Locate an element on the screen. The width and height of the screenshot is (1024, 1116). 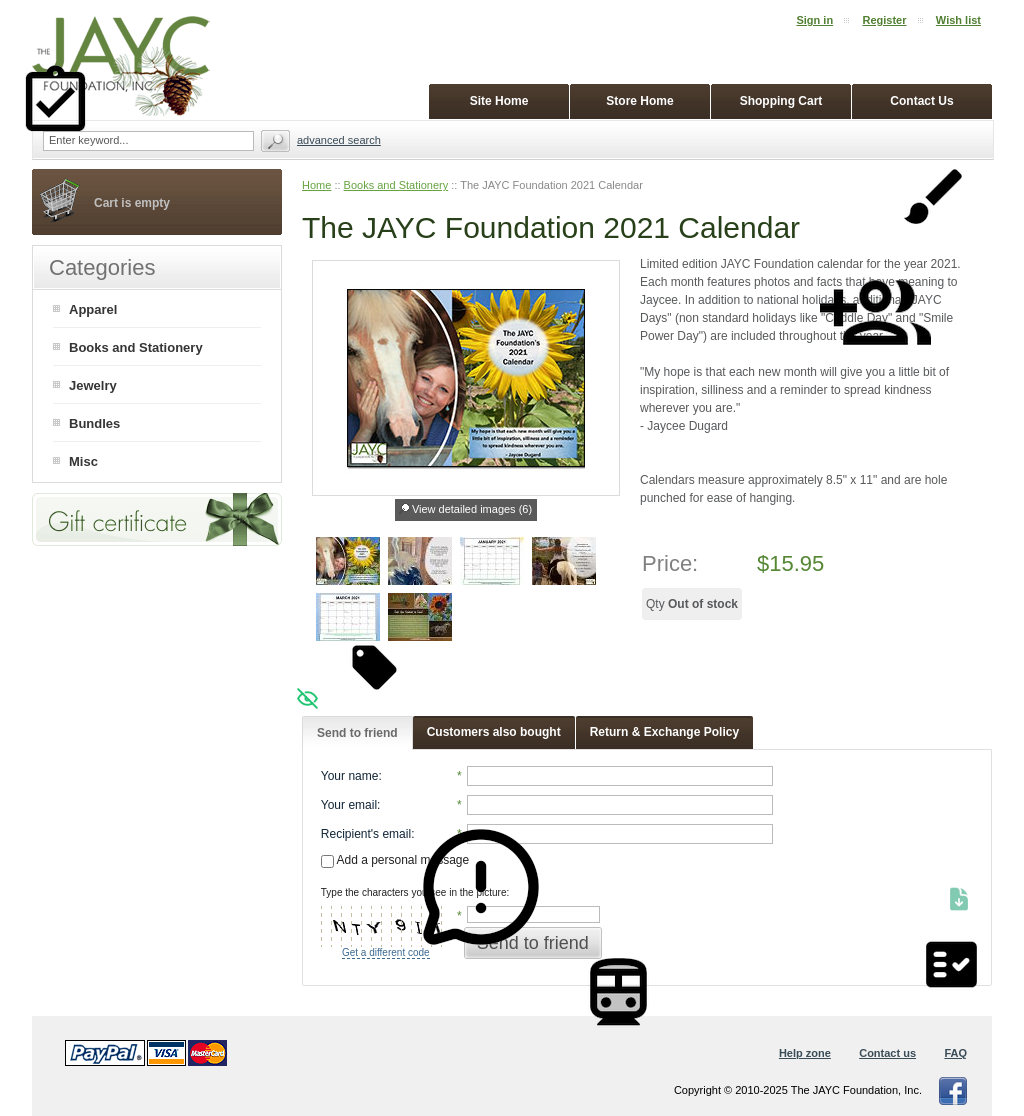
add or view tags for an item is located at coordinates (374, 667).